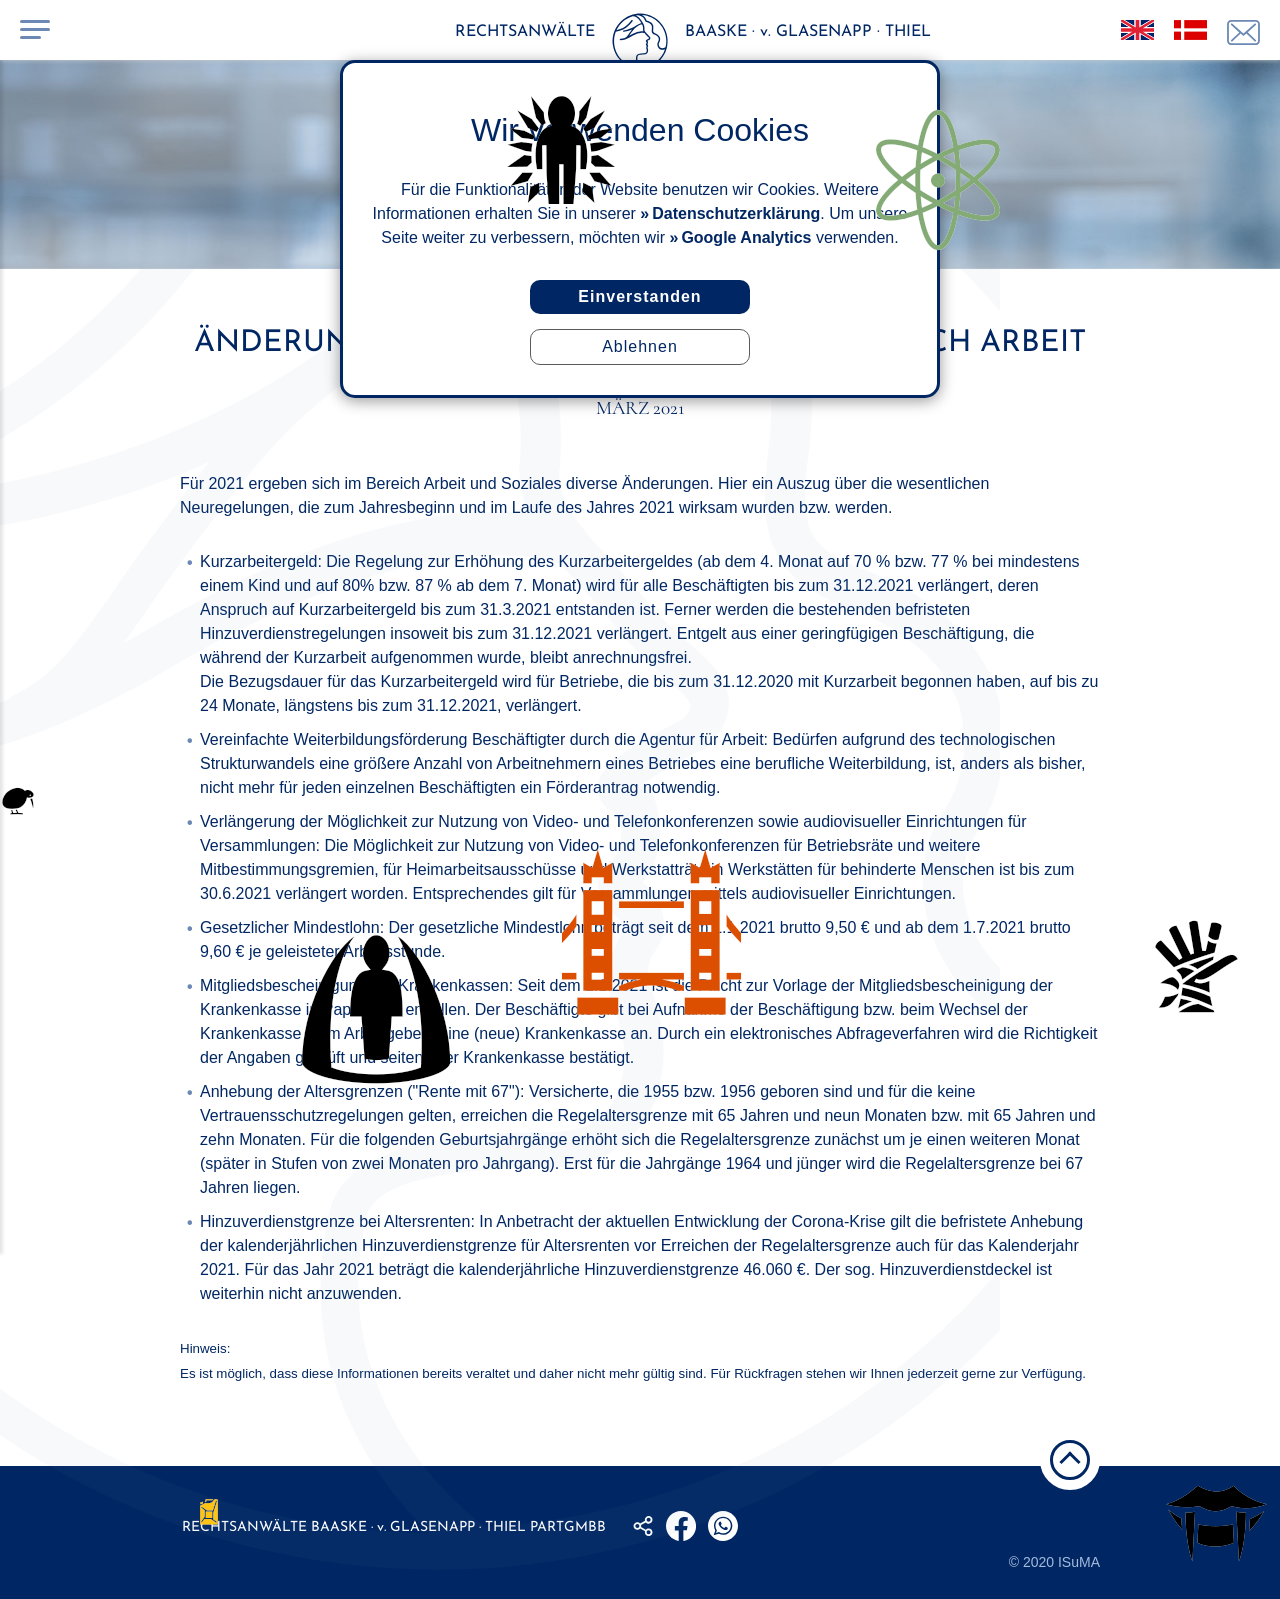  I want to click on fuel or gas container item in game inventory, so click(209, 1511).